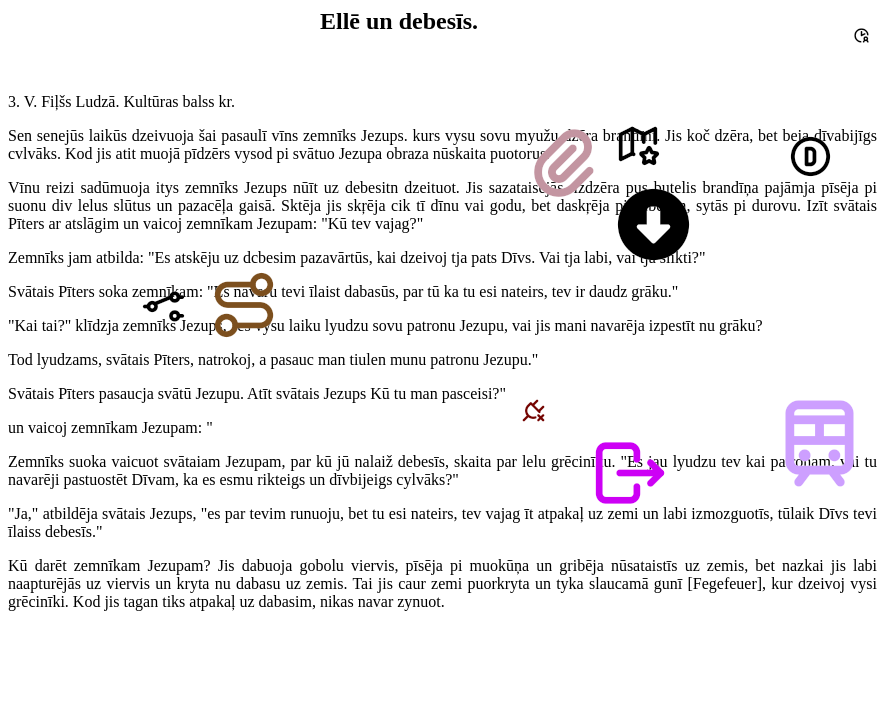 This screenshot has width=885, height=720. What do you see at coordinates (861, 35) in the screenshot?
I see `view user's time or activity history` at bounding box center [861, 35].